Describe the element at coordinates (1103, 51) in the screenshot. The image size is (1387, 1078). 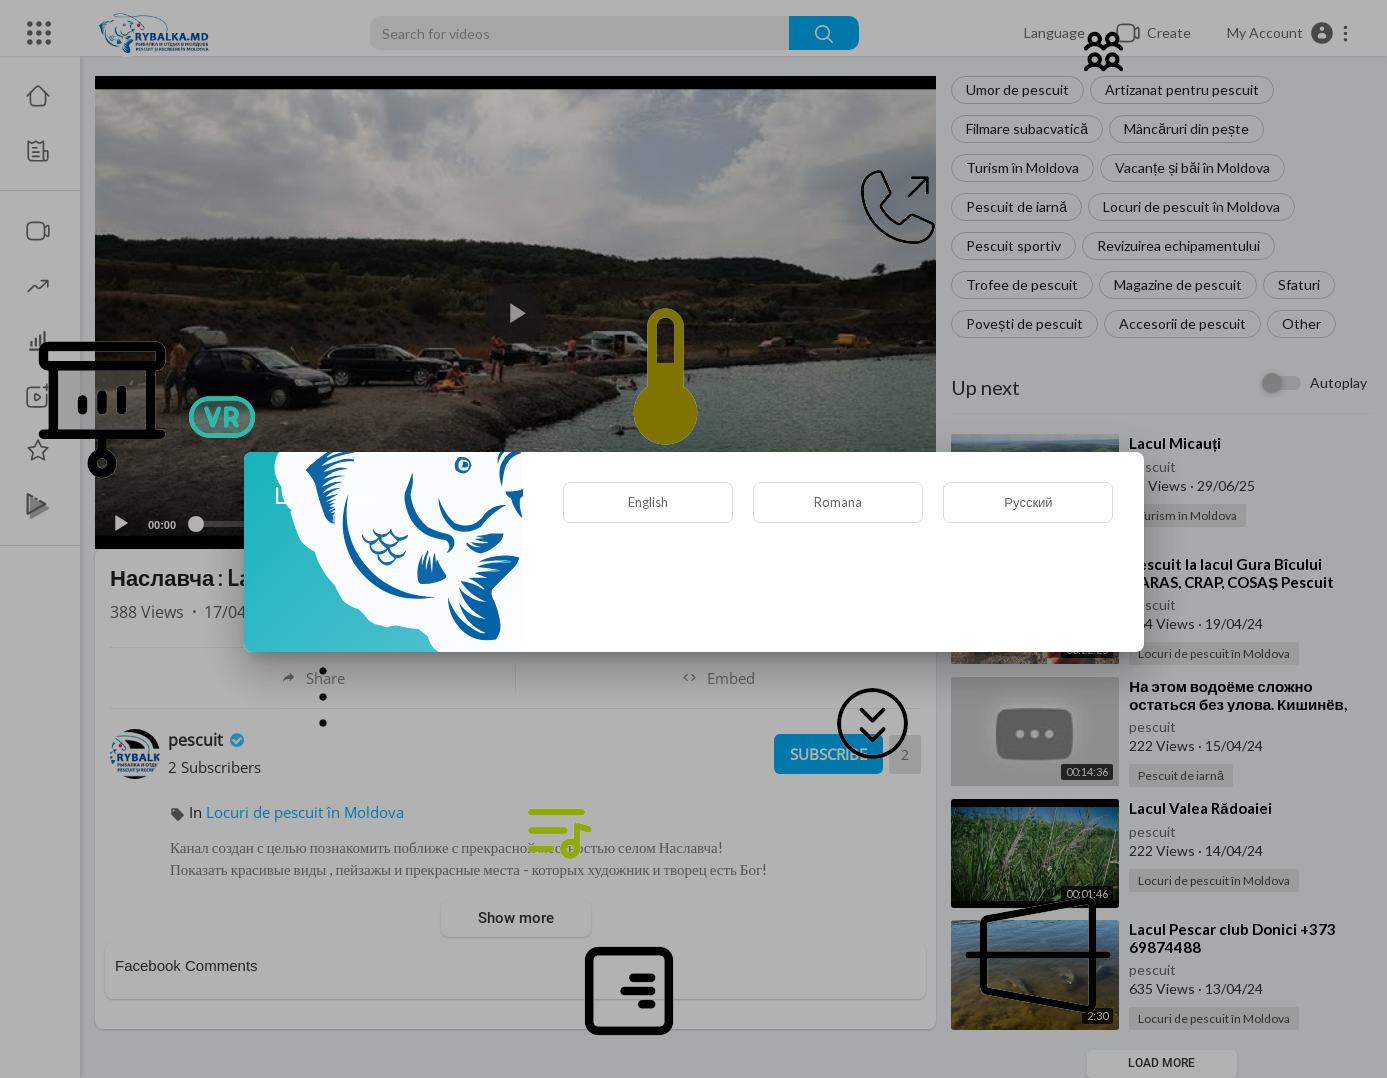
I see `view all team members` at that location.